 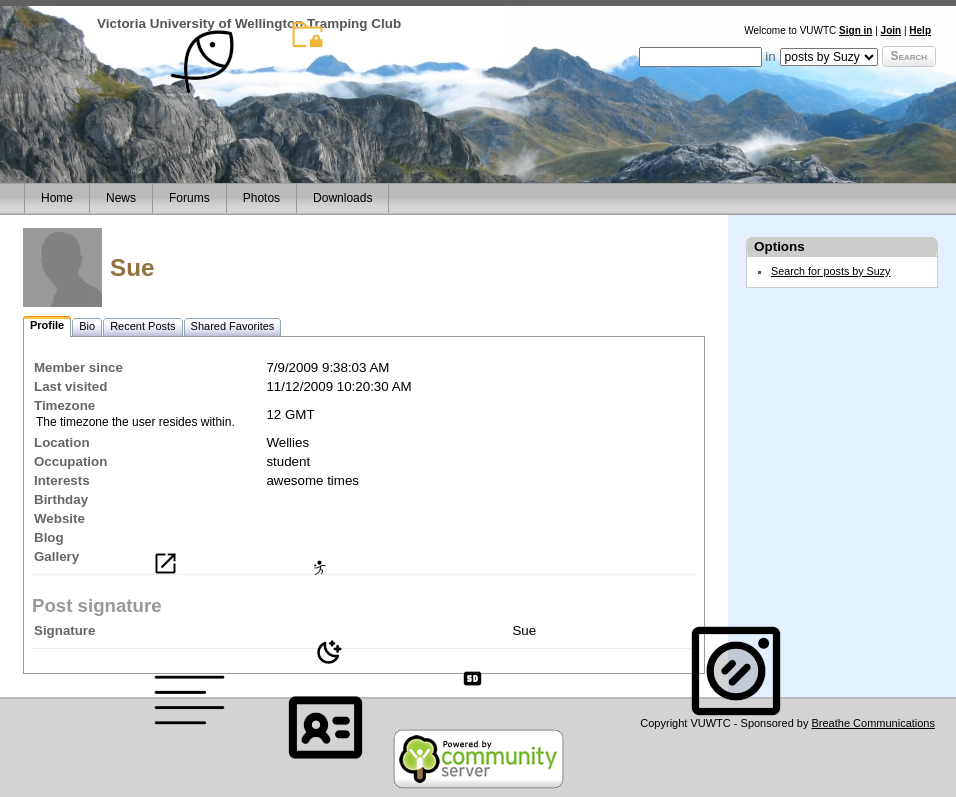 What do you see at coordinates (307, 34) in the screenshot?
I see `access a password-protected folder` at bounding box center [307, 34].